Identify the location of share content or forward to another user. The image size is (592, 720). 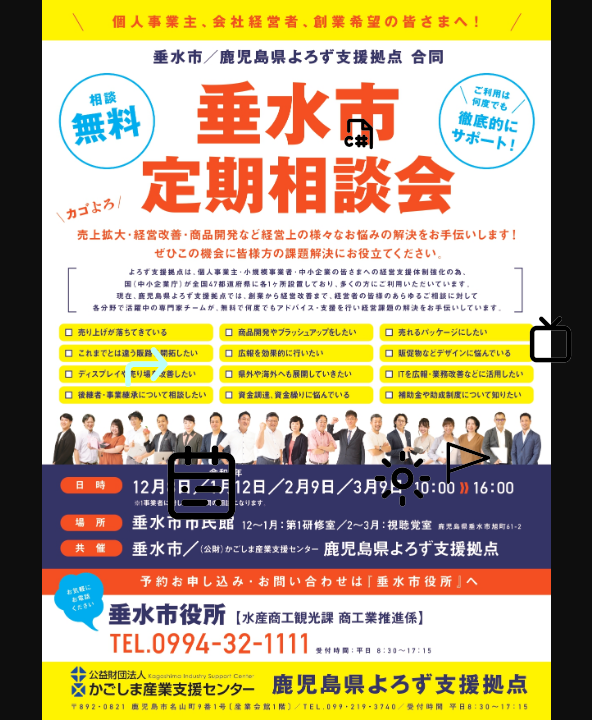
(145, 367).